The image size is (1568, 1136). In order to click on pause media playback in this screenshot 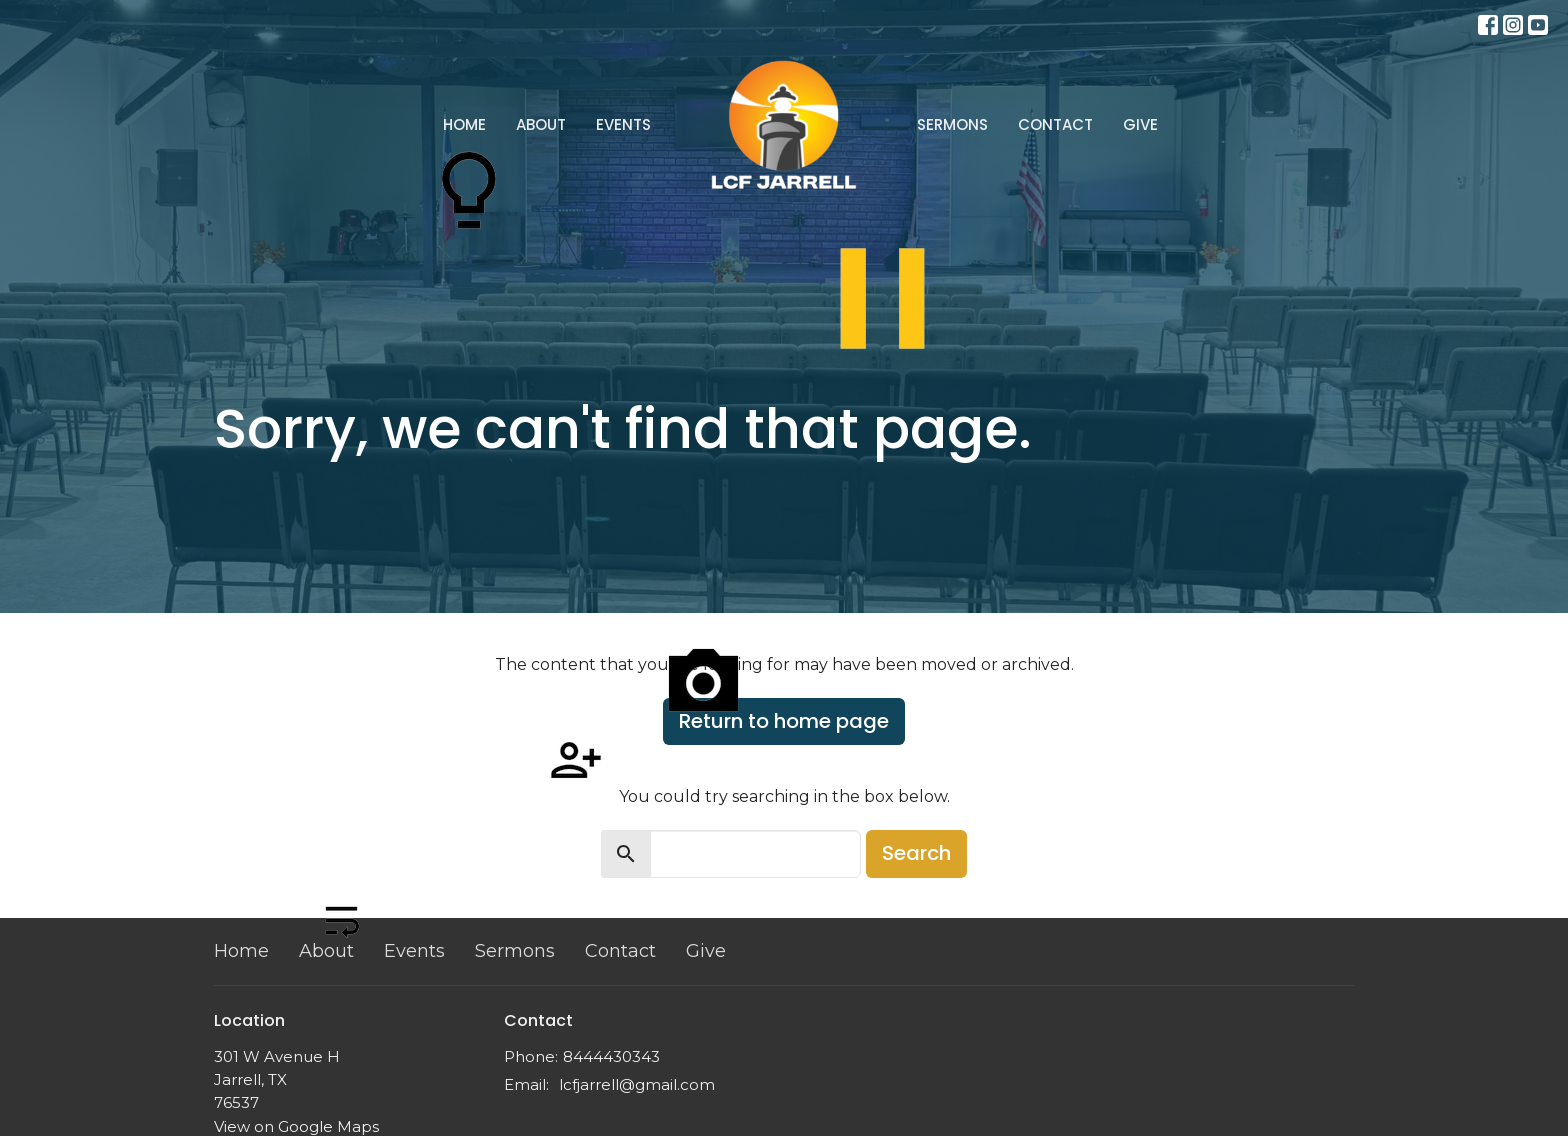, I will do `click(882, 298)`.